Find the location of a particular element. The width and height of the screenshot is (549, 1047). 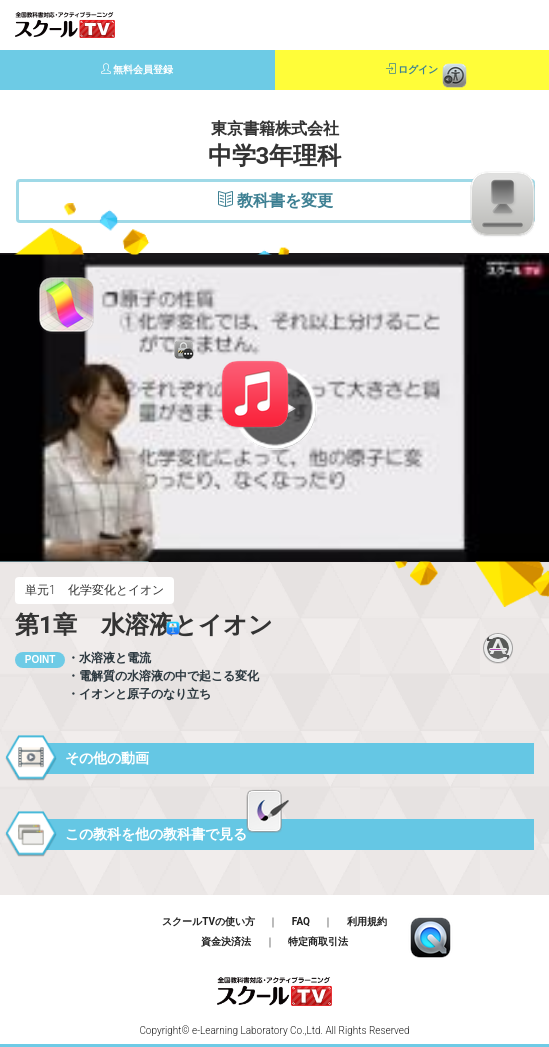

check for available software updates is located at coordinates (498, 648).